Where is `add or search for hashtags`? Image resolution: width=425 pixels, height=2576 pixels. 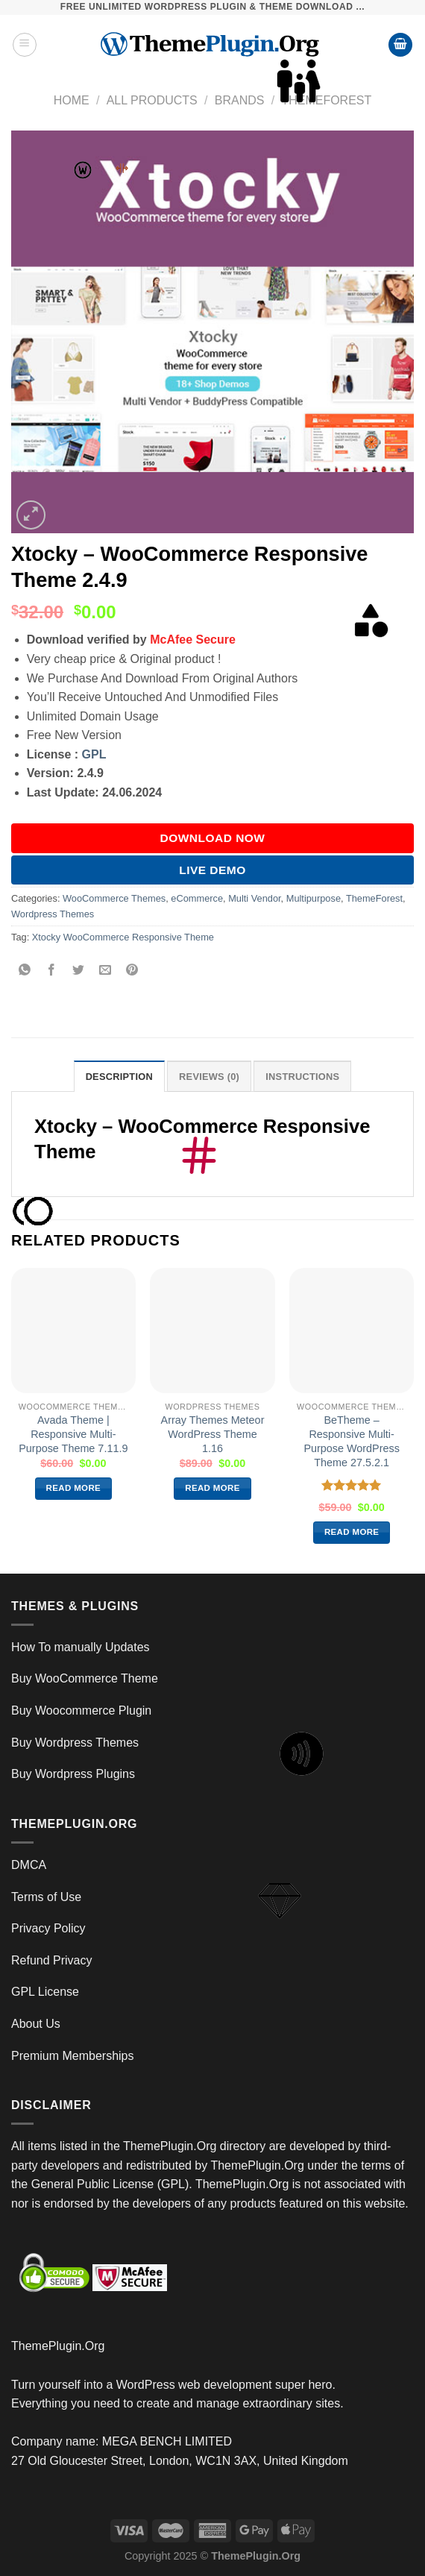 add or search for hashtags is located at coordinates (199, 1155).